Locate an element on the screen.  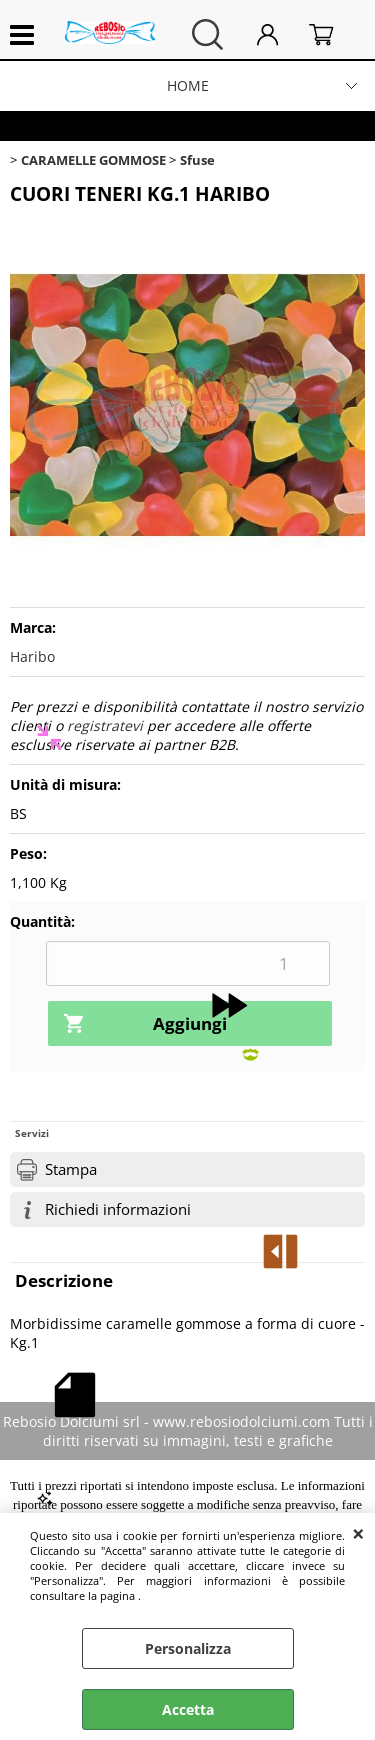
view or open a document is located at coordinates (75, 1395).